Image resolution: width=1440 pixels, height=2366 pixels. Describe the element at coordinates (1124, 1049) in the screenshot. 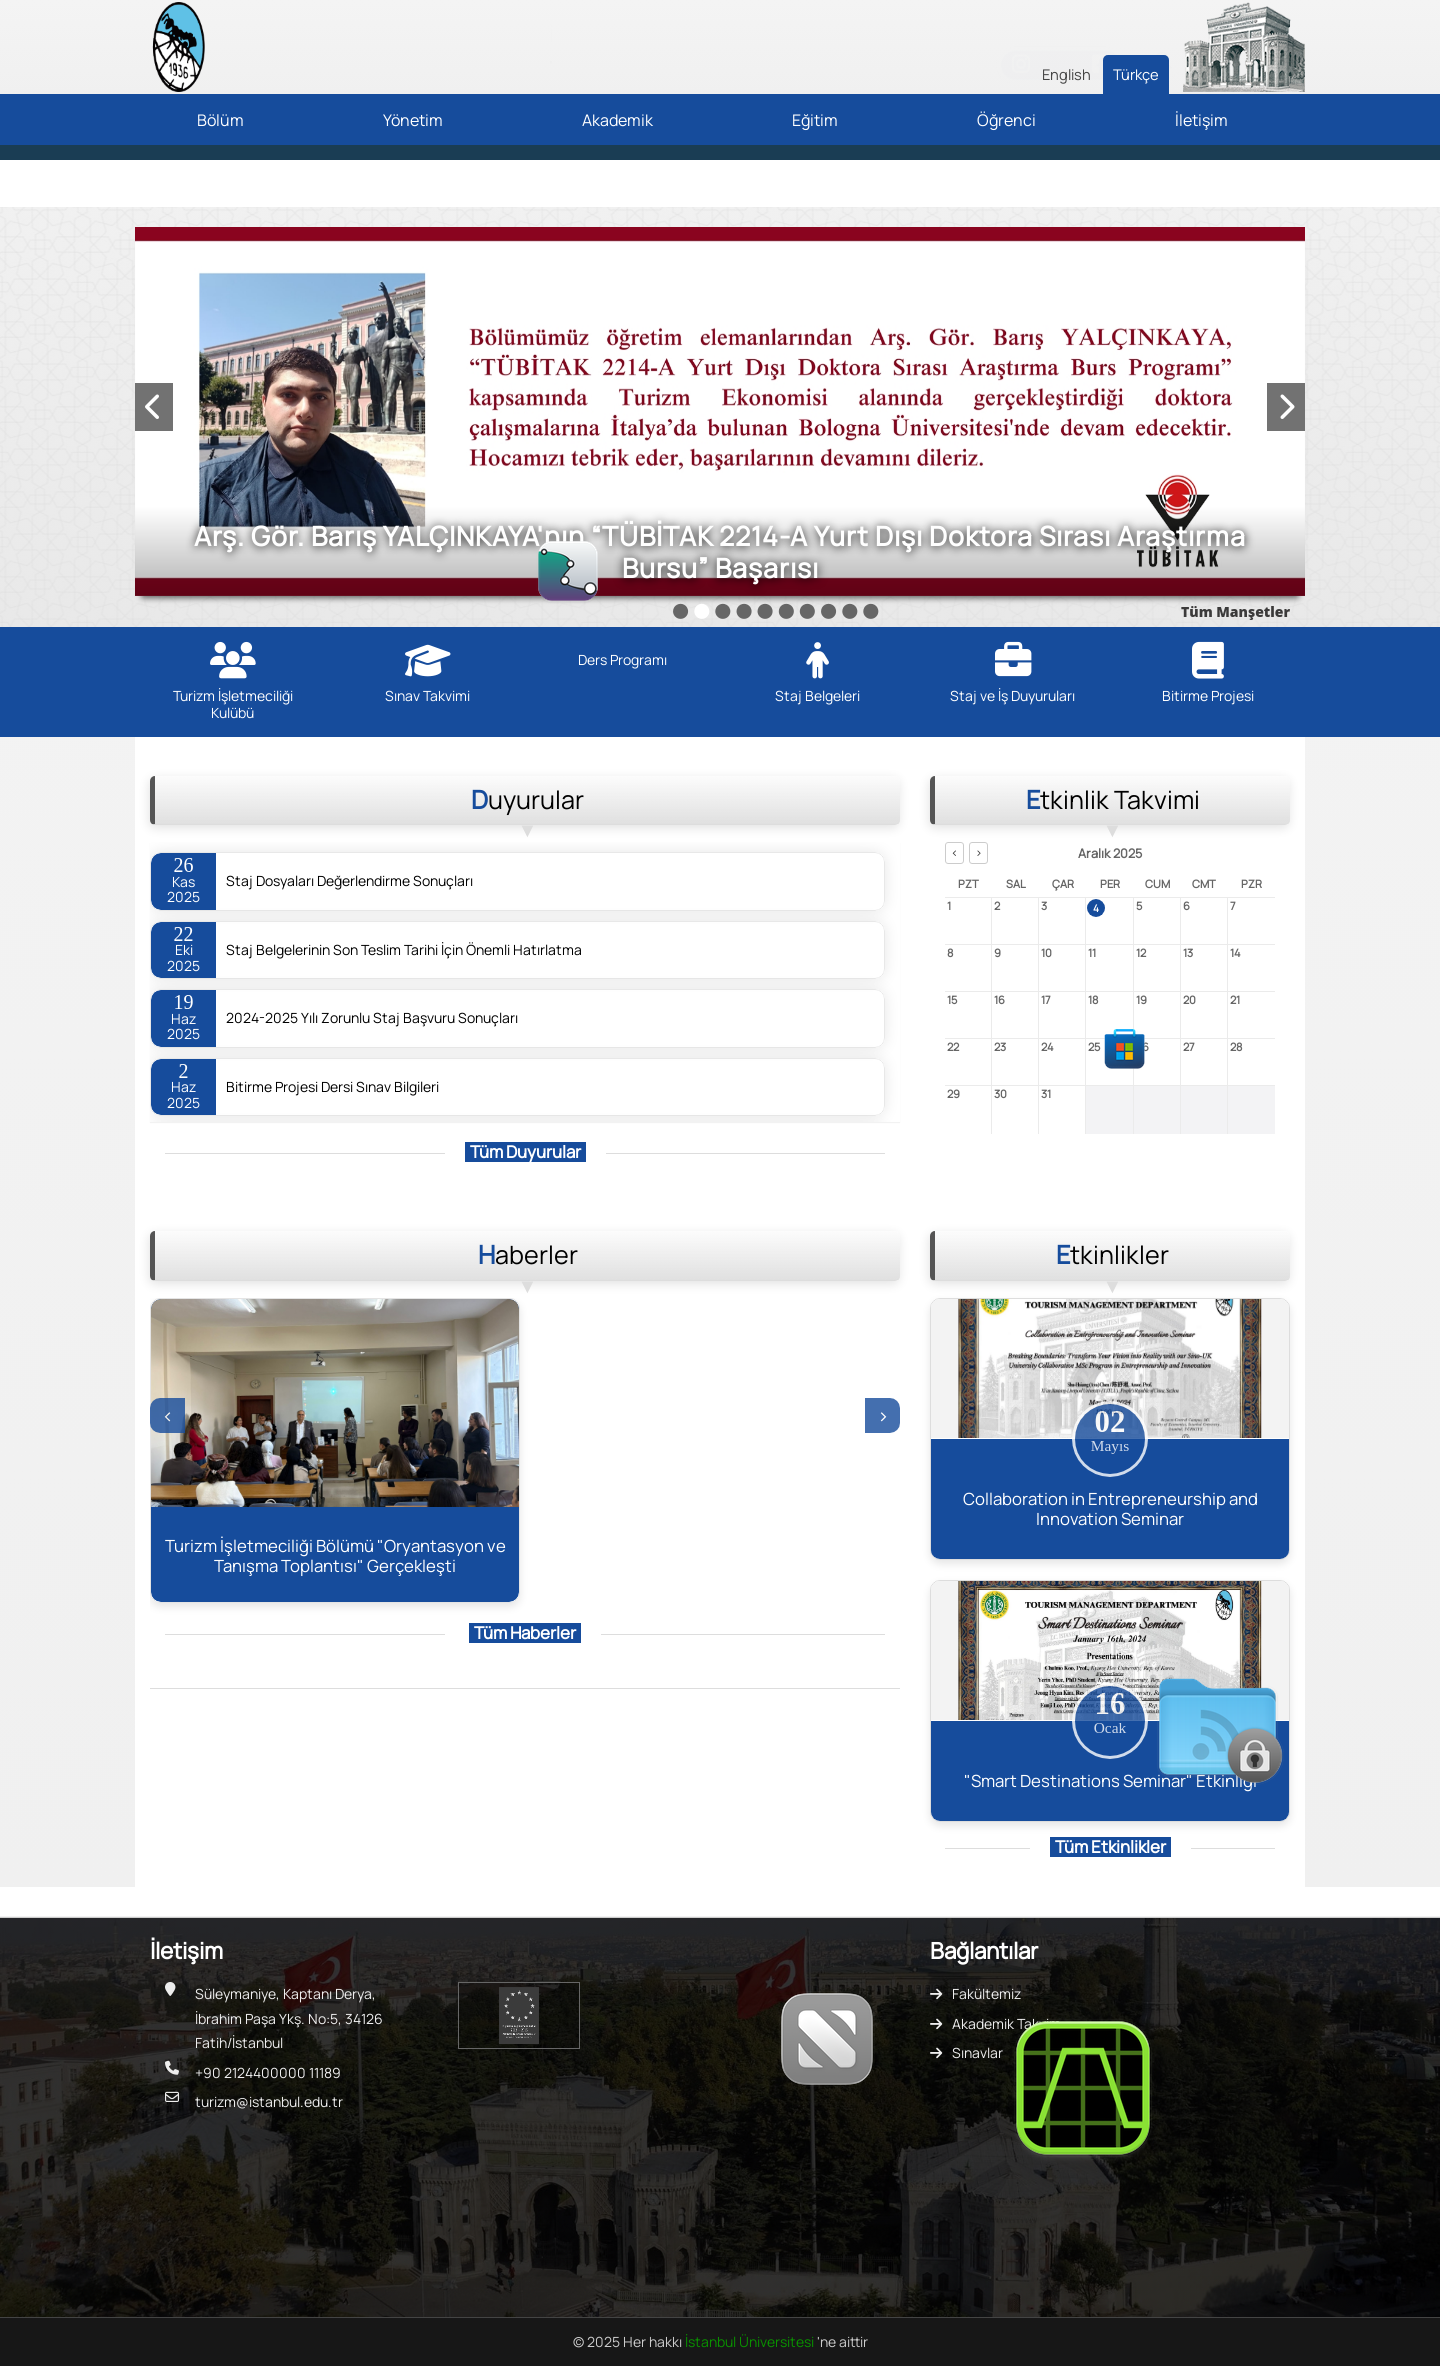

I see `open the Microsoft Store app` at that location.